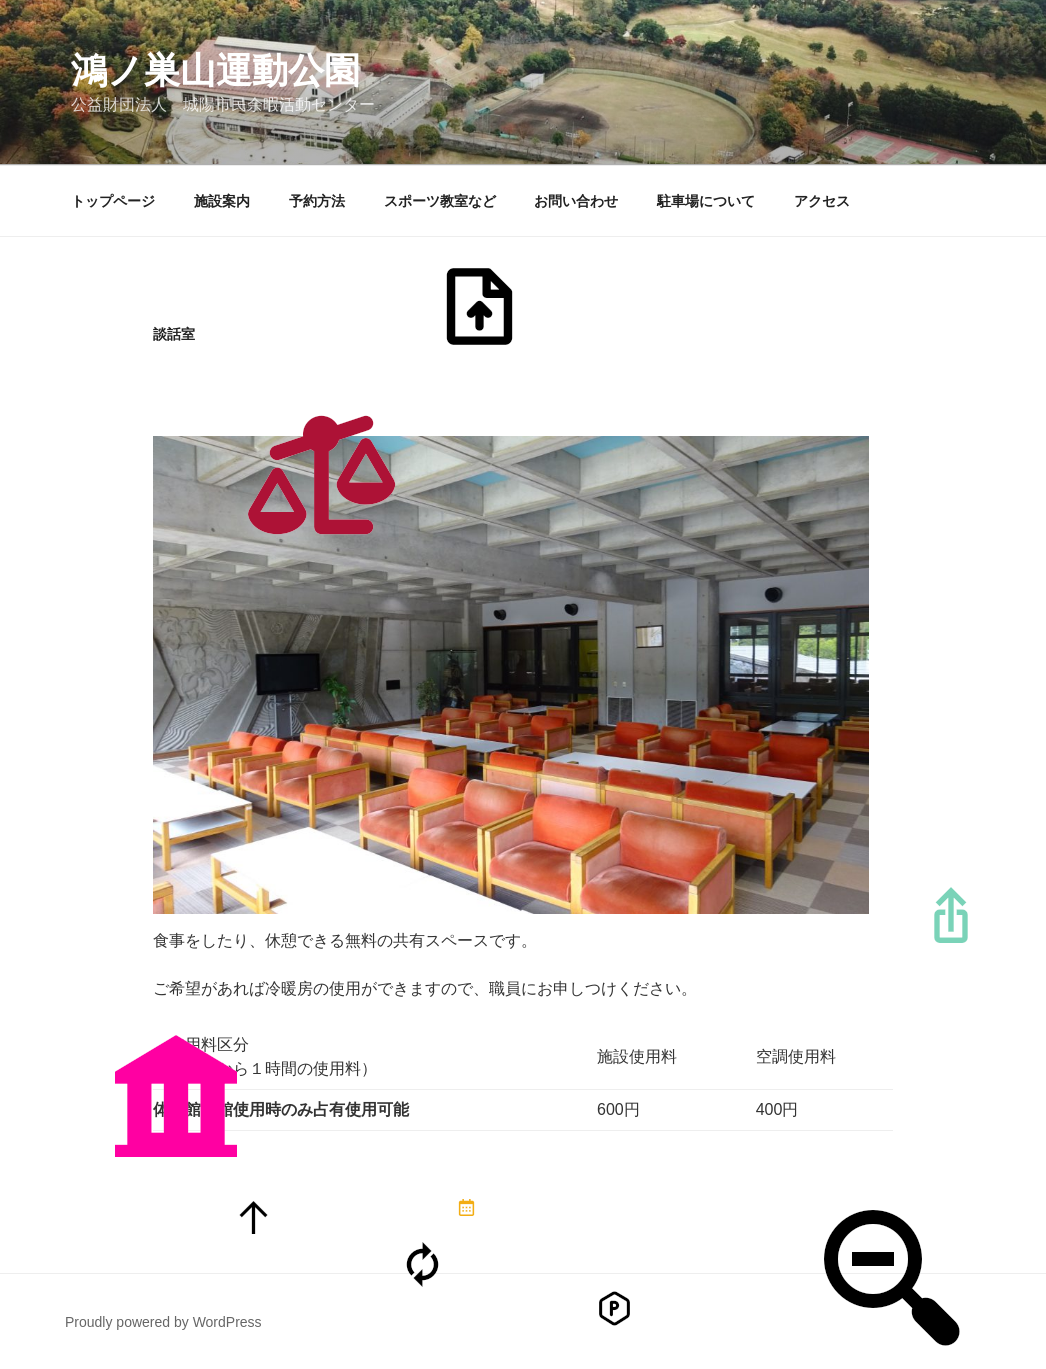  I want to click on scroll to top of page, so click(253, 1217).